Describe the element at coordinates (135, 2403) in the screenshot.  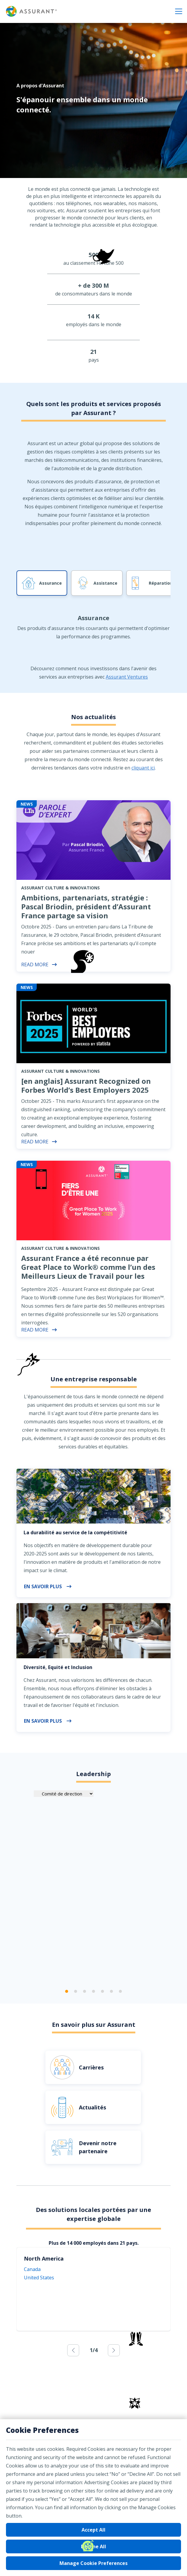
I see `decorative emblem or badge element` at that location.